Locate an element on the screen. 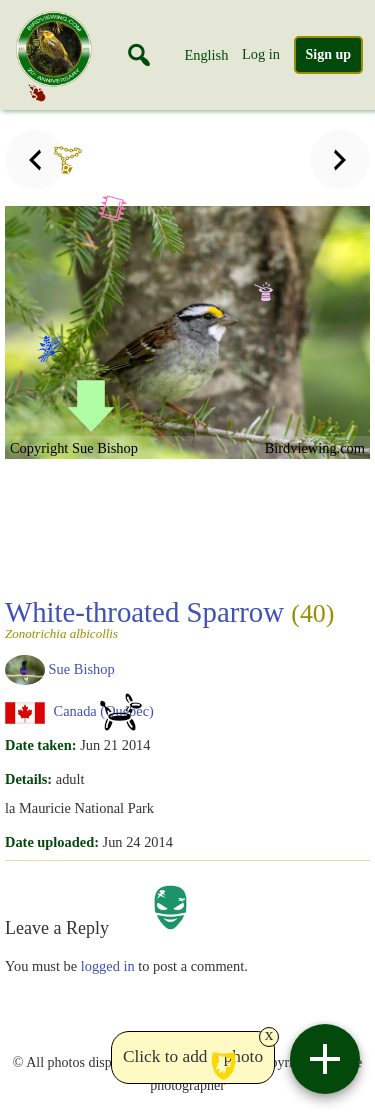 This screenshot has height=1117, width=375. view equipped jewelry or accessories is located at coordinates (68, 160).